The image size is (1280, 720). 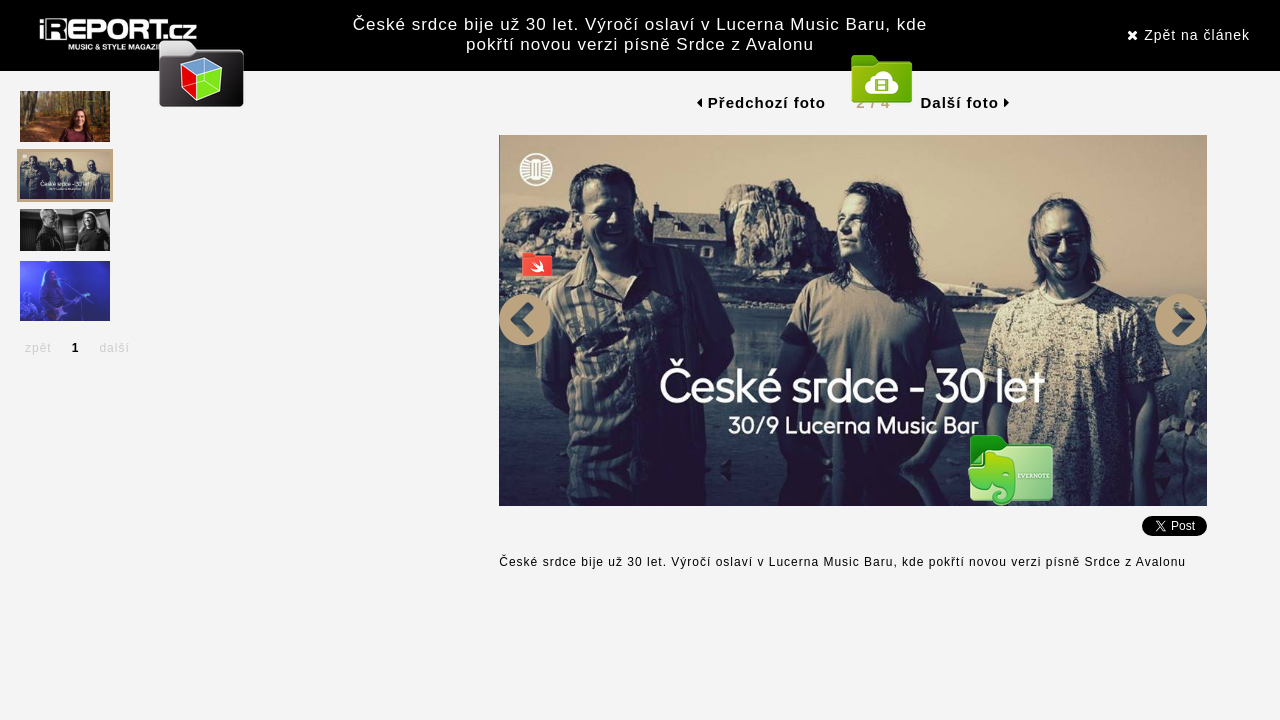 What do you see at coordinates (537, 265) in the screenshot?
I see `open folder containing swift programming projects` at bounding box center [537, 265].